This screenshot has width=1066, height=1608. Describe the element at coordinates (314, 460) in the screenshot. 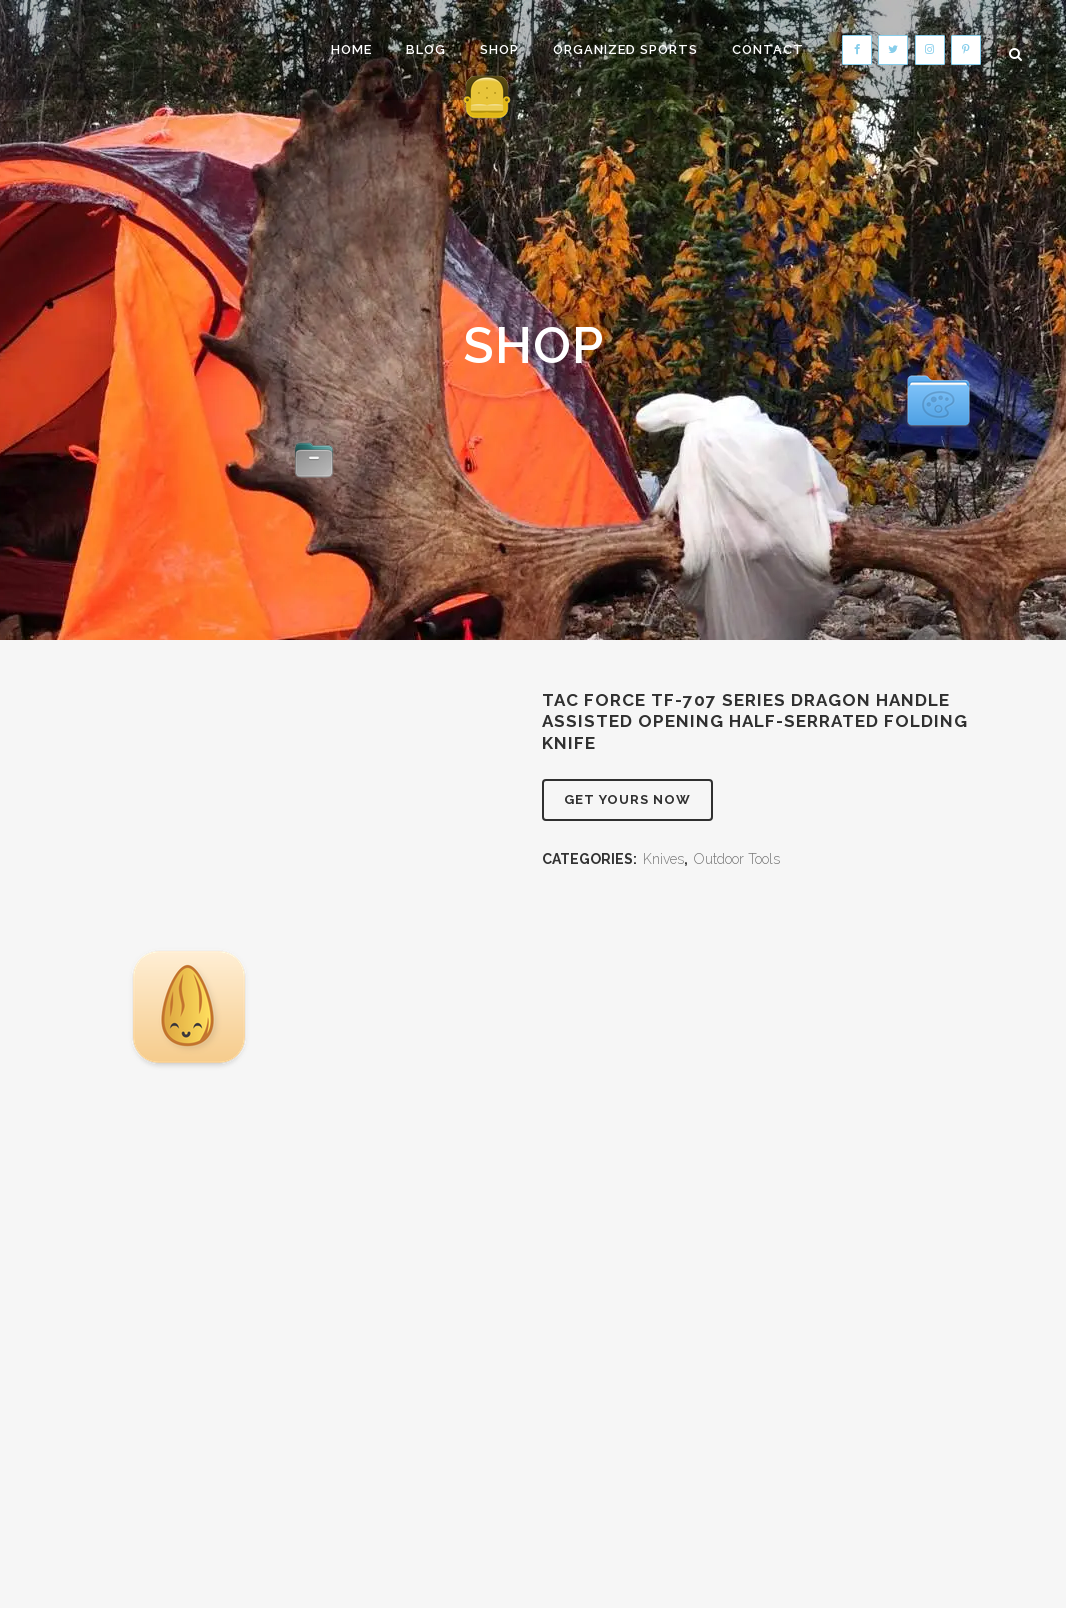

I see `open the file manager application` at that location.